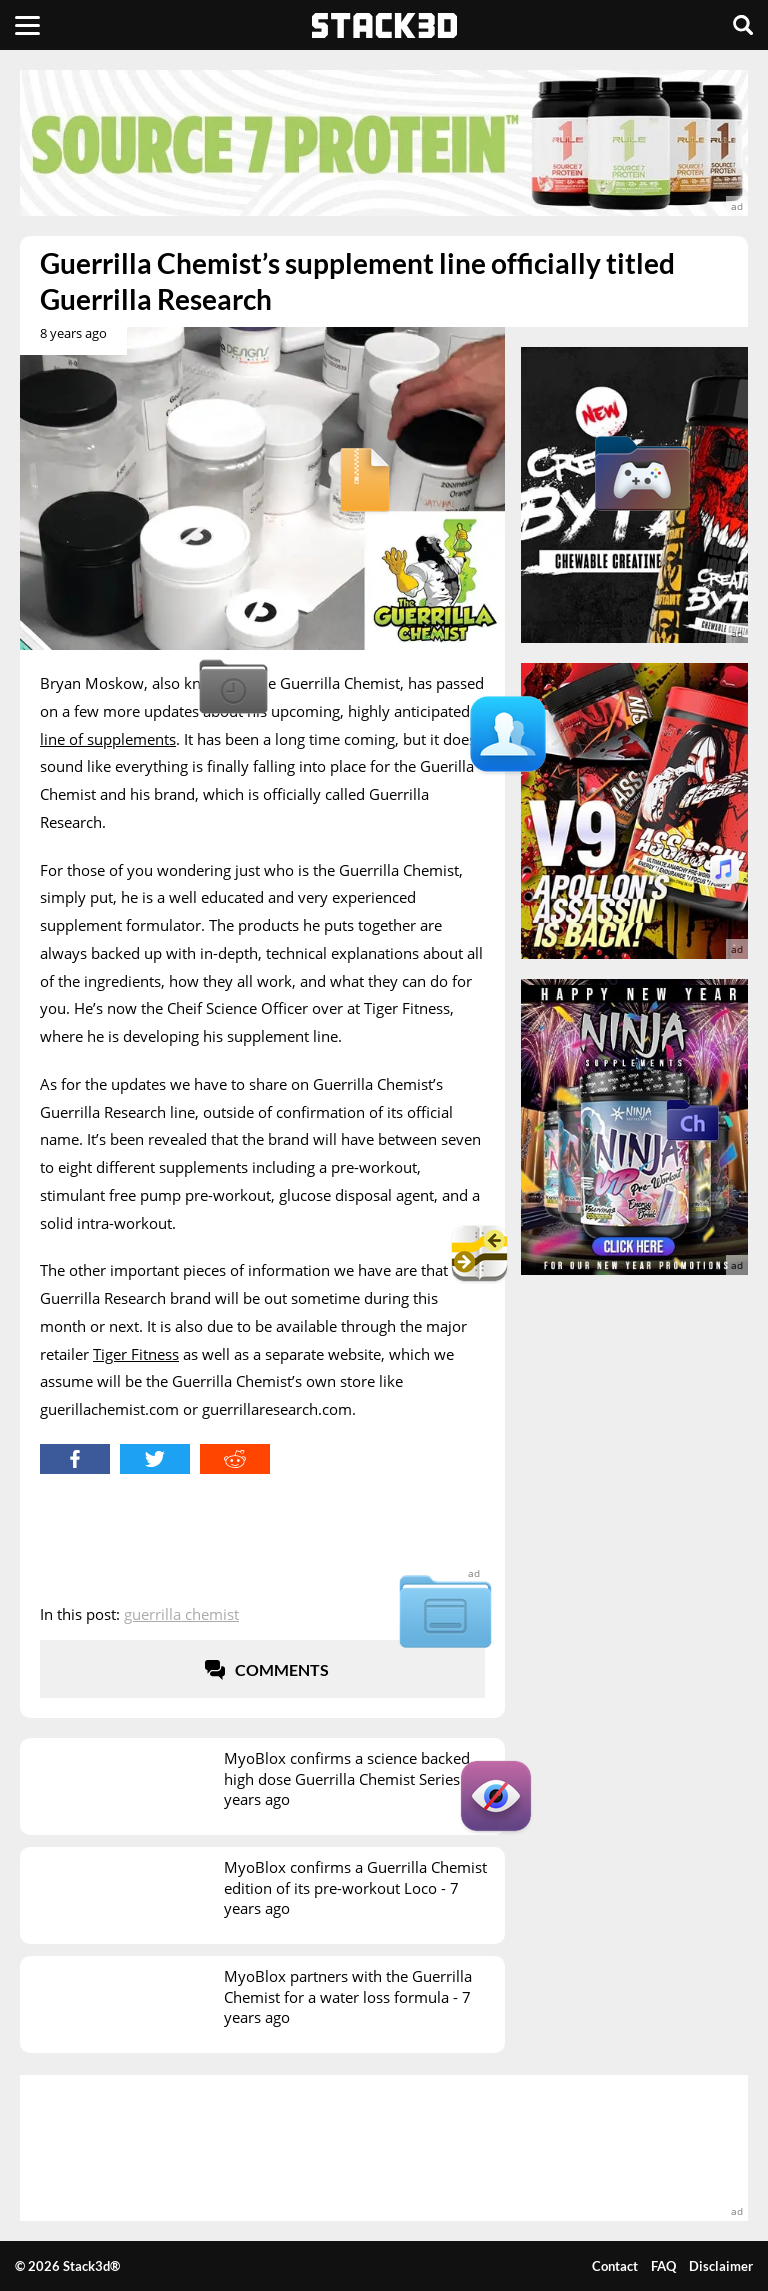  What do you see at coordinates (508, 734) in the screenshot?
I see `access contacts or user directory` at bounding box center [508, 734].